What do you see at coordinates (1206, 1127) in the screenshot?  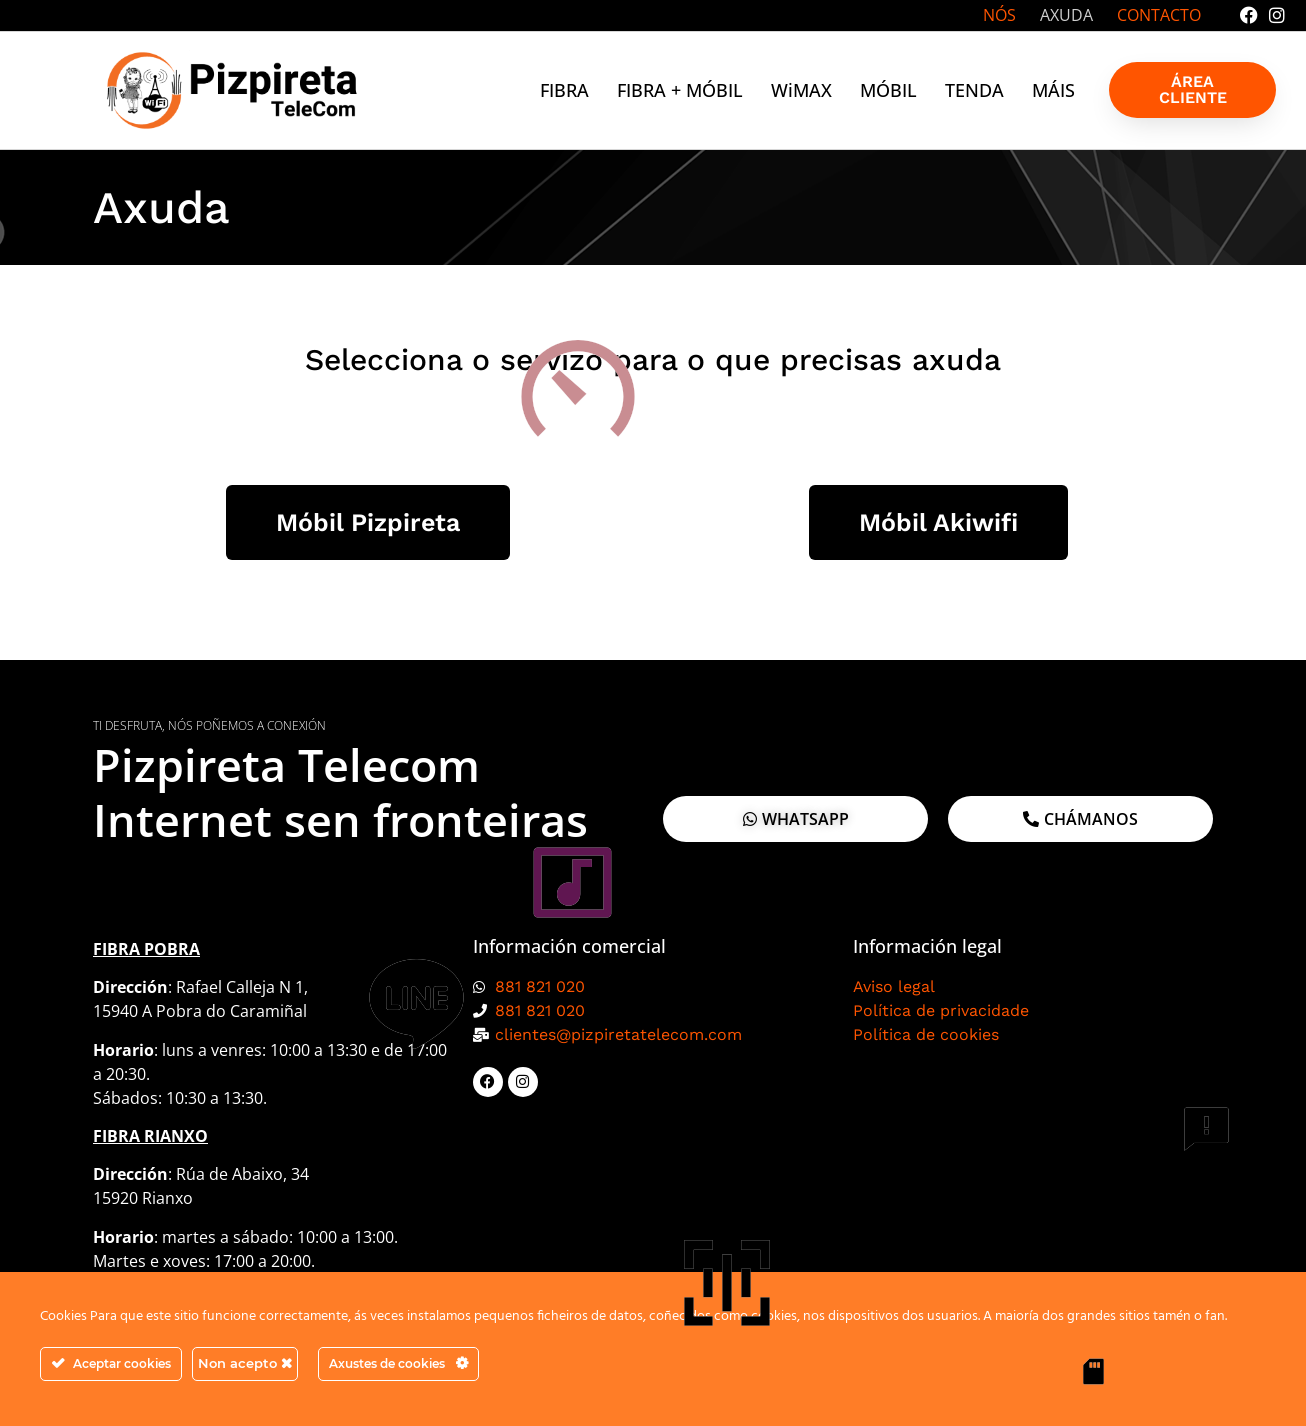 I see `submit feedback or report an issue` at bounding box center [1206, 1127].